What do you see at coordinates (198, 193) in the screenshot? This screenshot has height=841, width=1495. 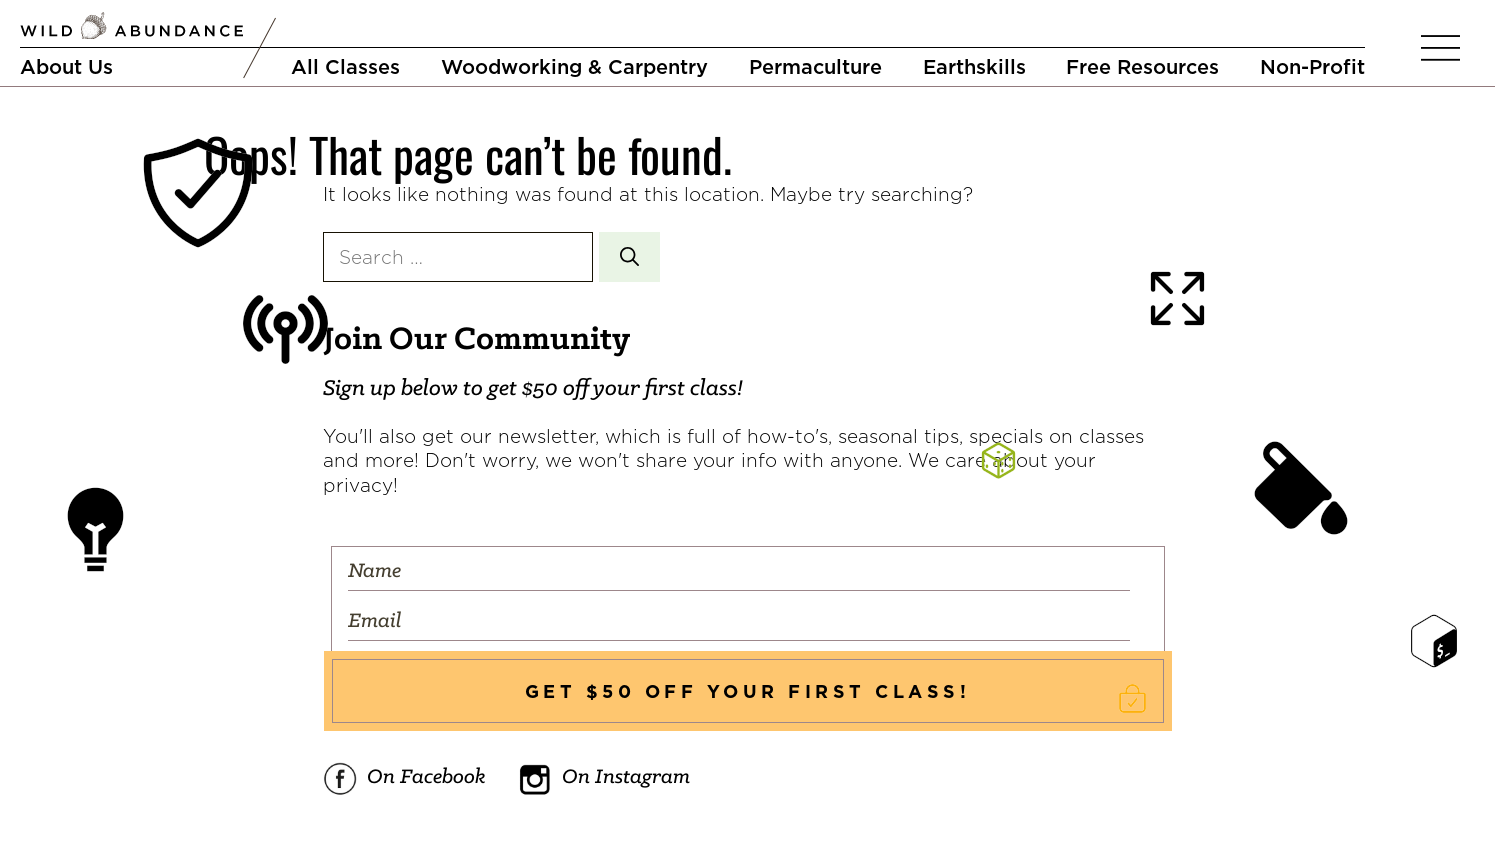 I see `indicates verified security or protection status` at bounding box center [198, 193].